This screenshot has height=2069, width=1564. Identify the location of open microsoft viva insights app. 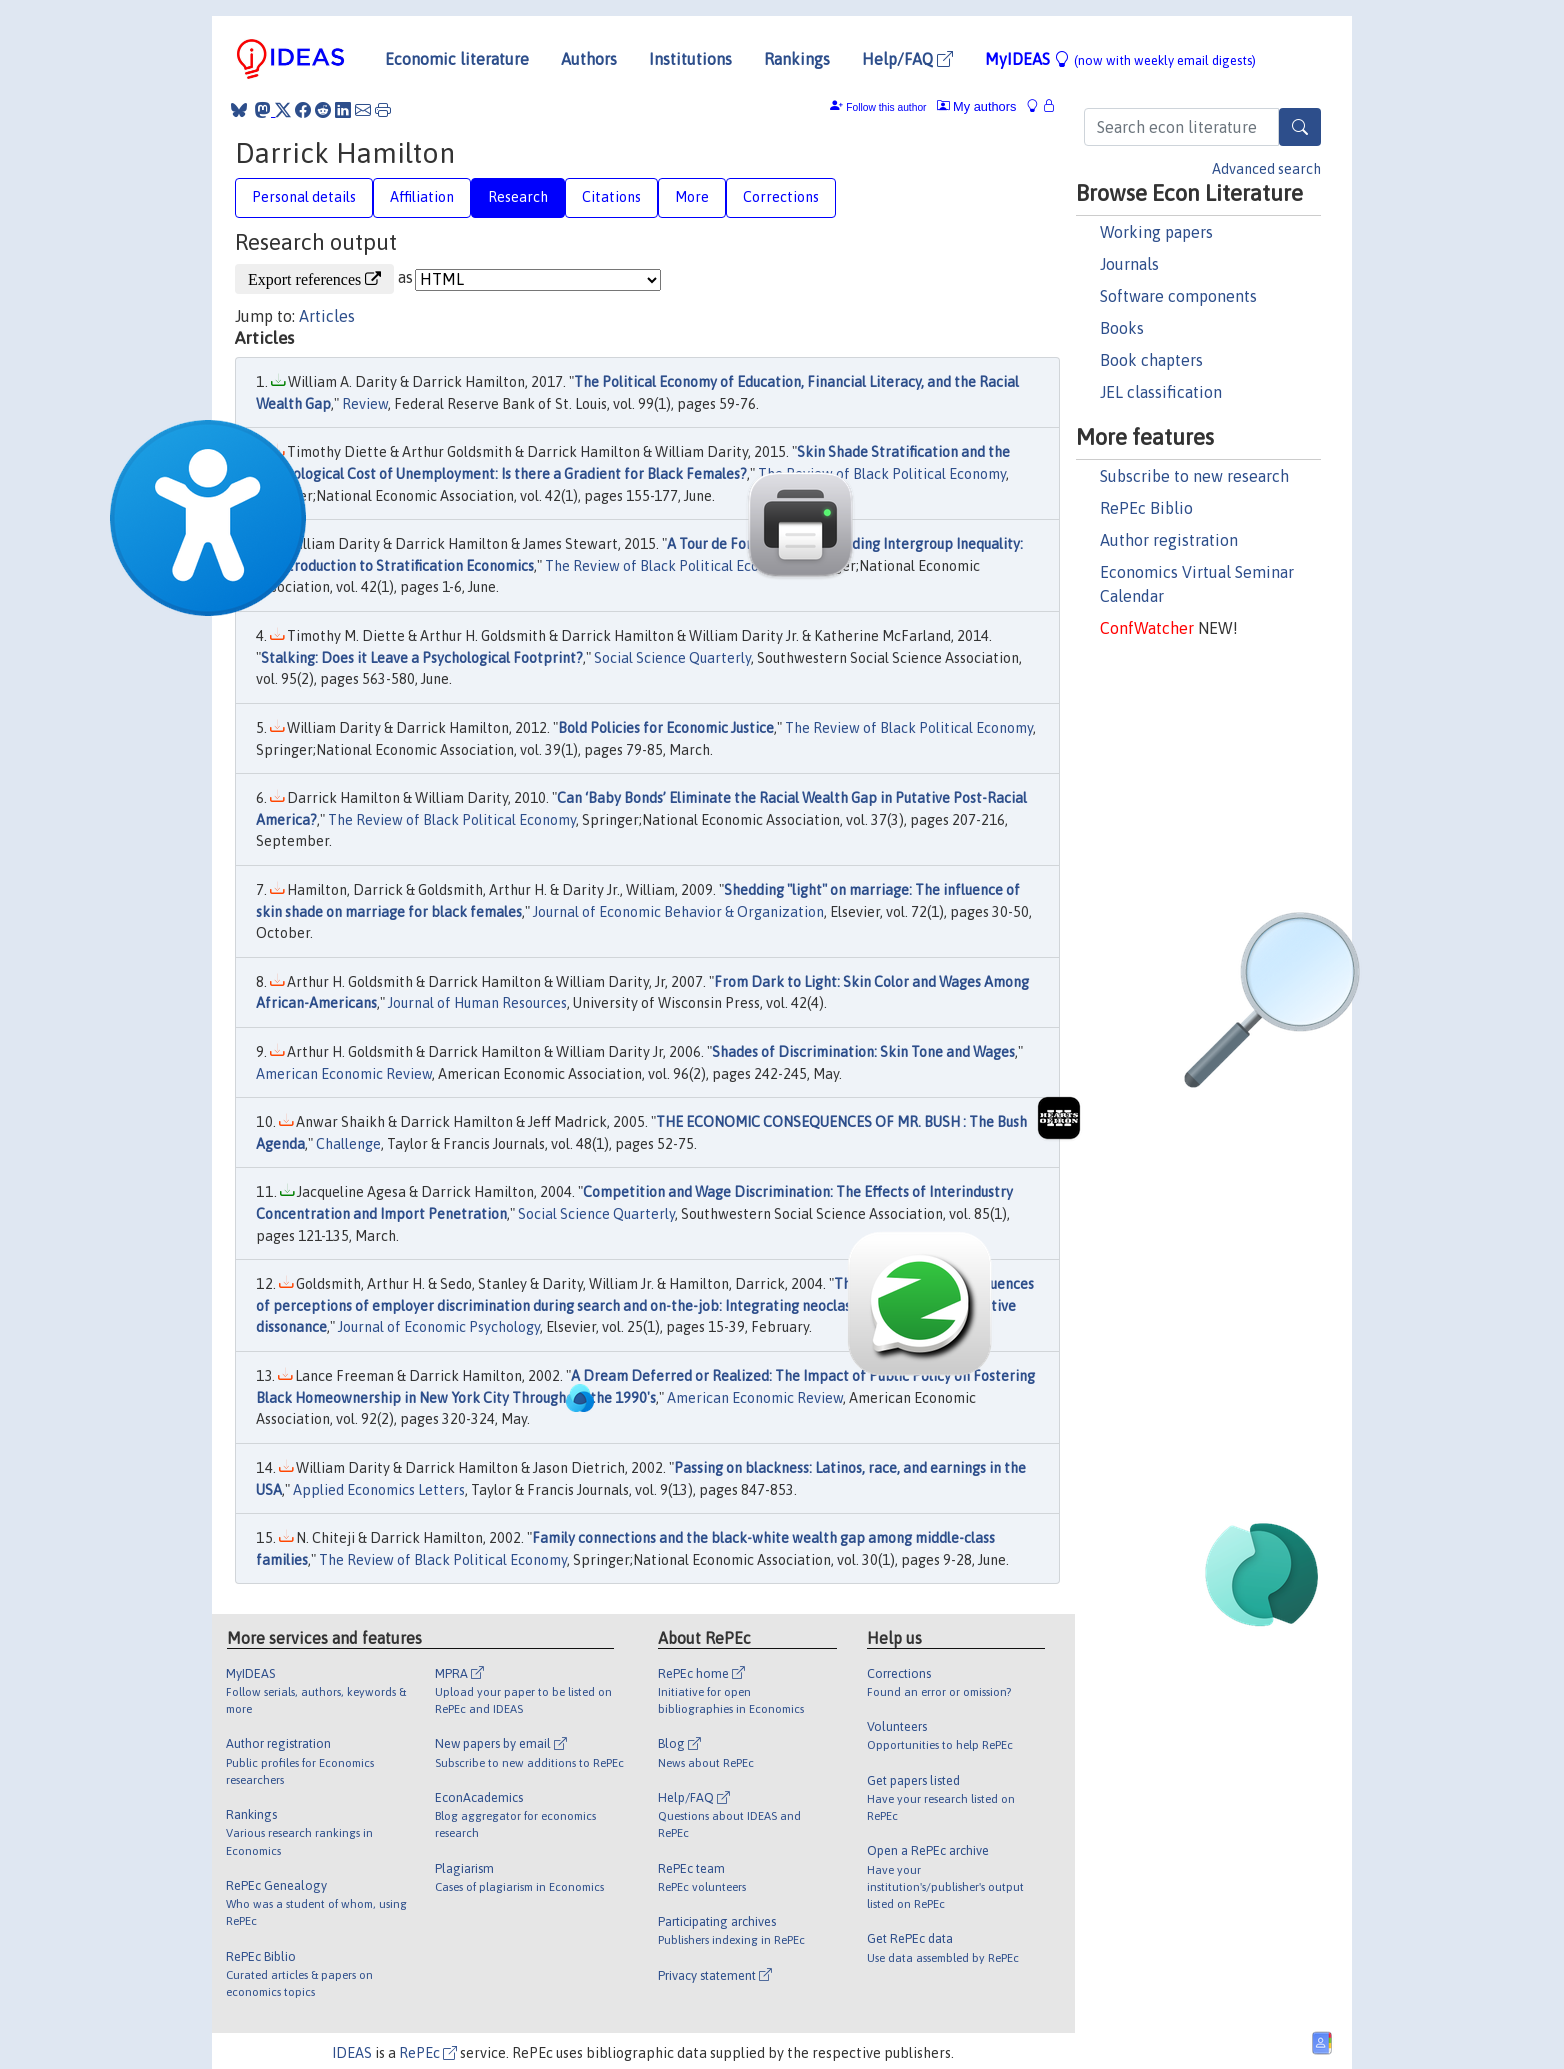
(580, 1398).